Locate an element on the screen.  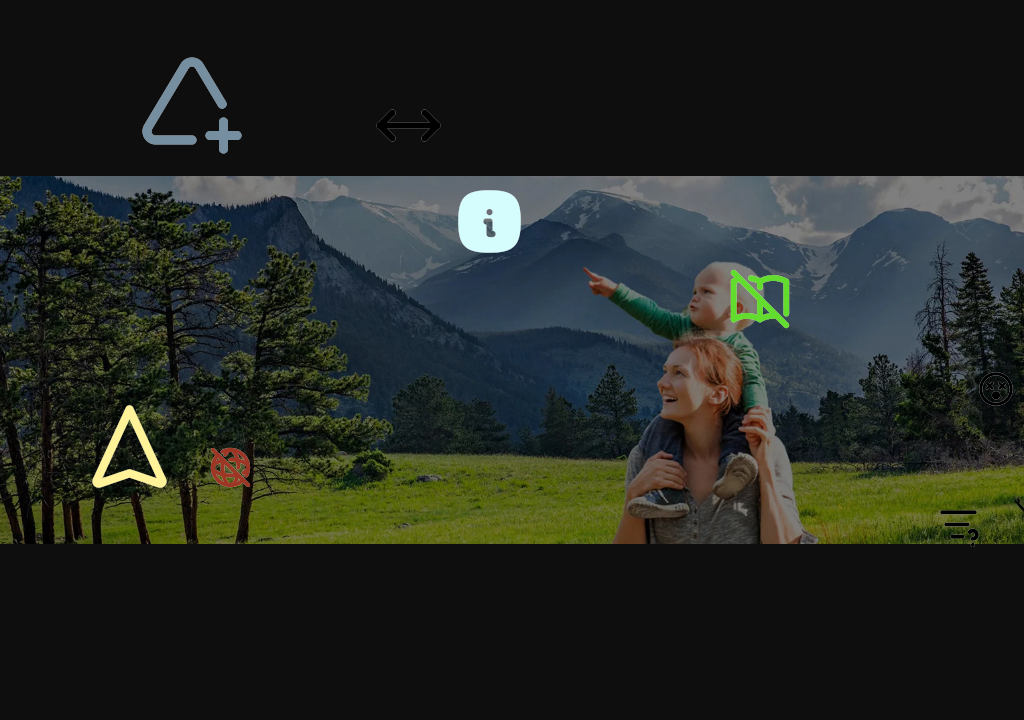
add a new warning or alert is located at coordinates (192, 104).